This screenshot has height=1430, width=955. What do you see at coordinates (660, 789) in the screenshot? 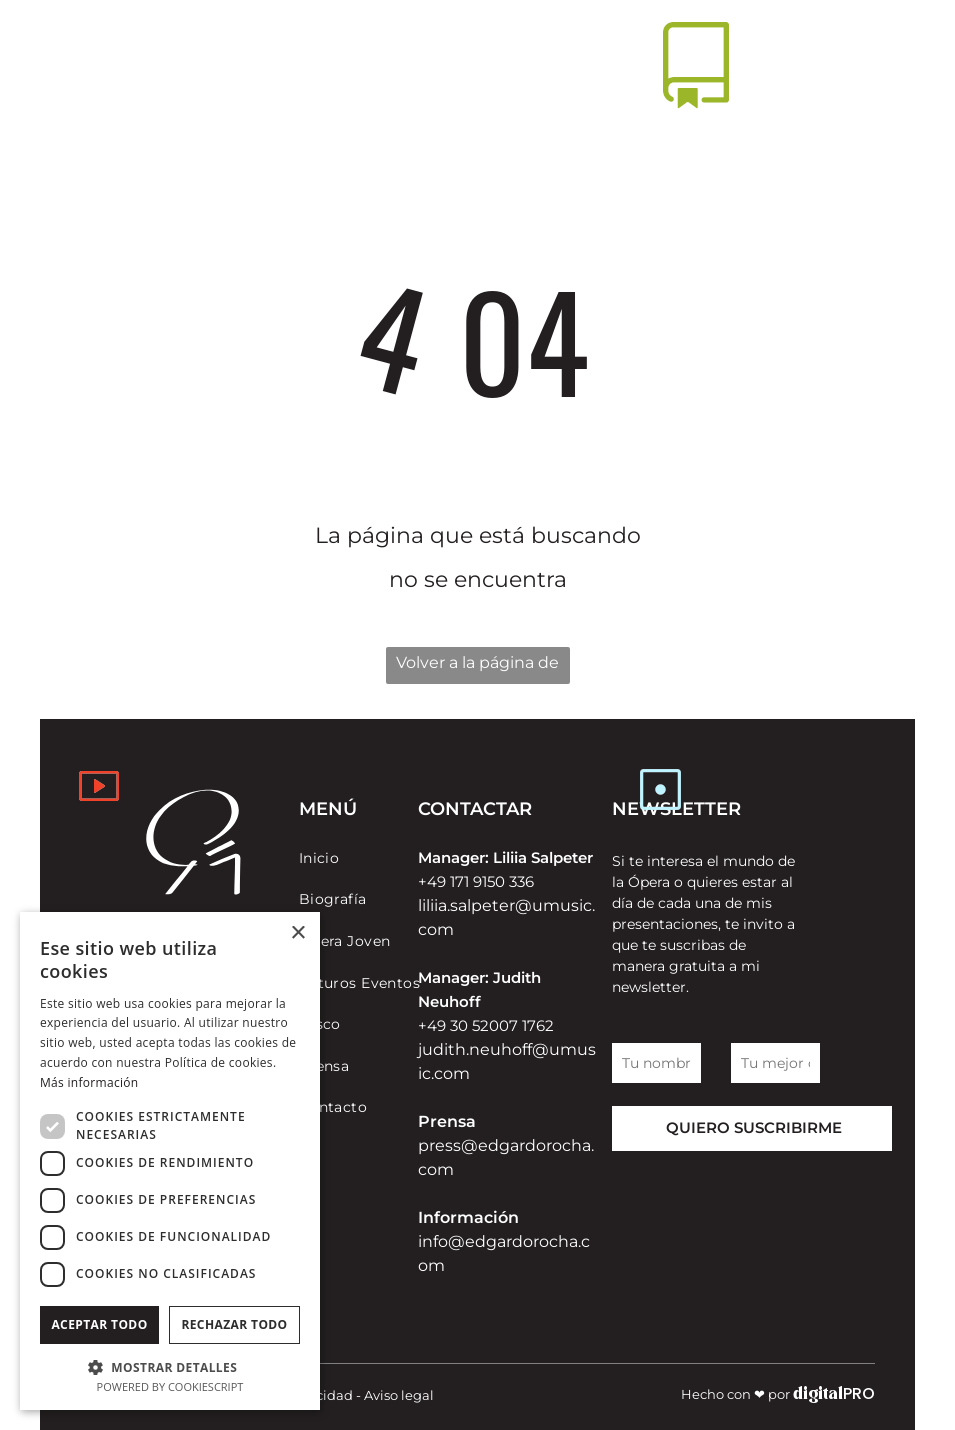
I see `indicates a modified file in a diff view` at bounding box center [660, 789].